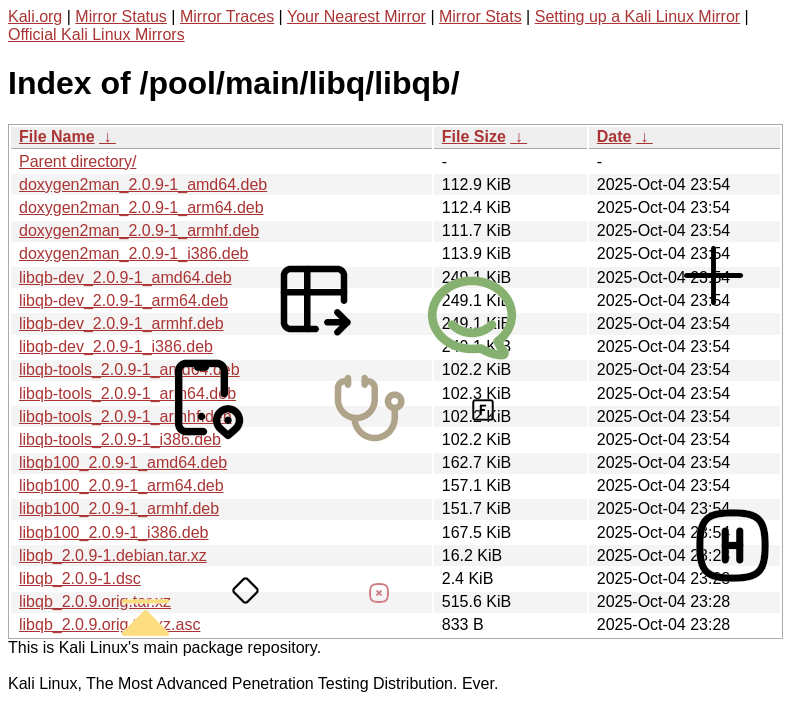 The width and height of the screenshot is (791, 720). Describe the element at coordinates (245, 590) in the screenshot. I see `indicates premium or VIP membership status` at that location.